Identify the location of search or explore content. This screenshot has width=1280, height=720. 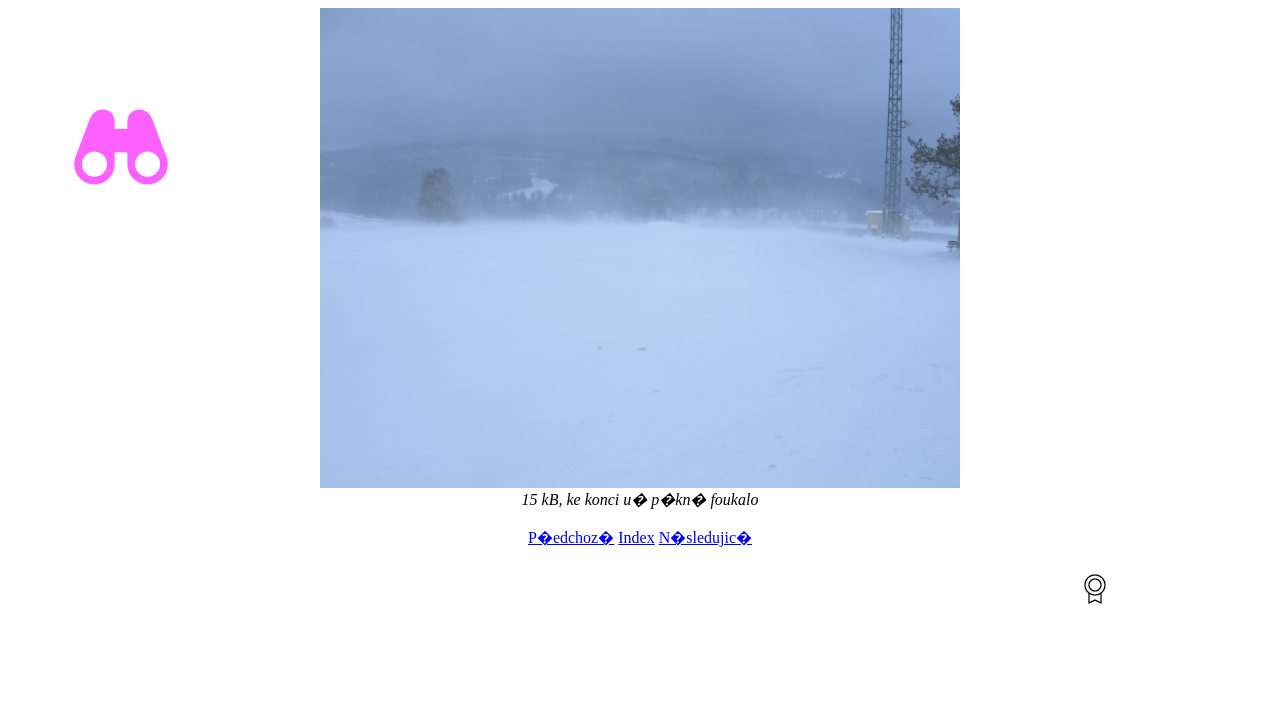
(121, 147).